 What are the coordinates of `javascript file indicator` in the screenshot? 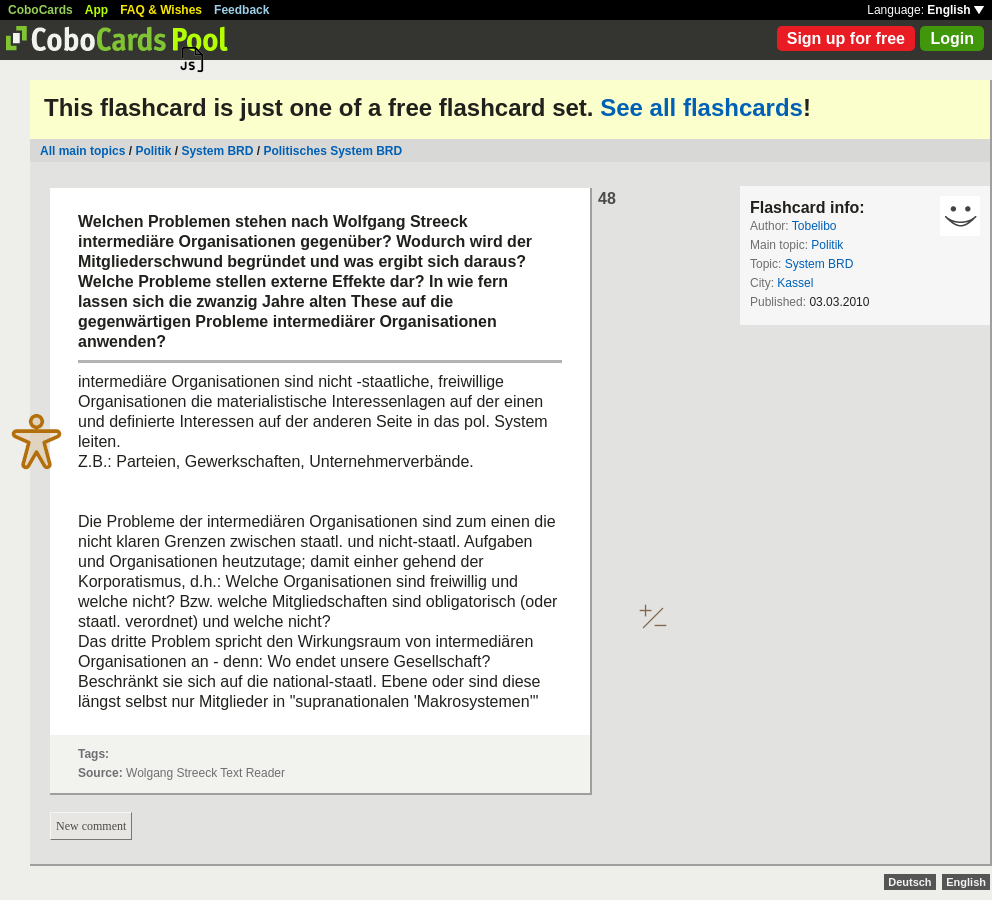 It's located at (192, 59).